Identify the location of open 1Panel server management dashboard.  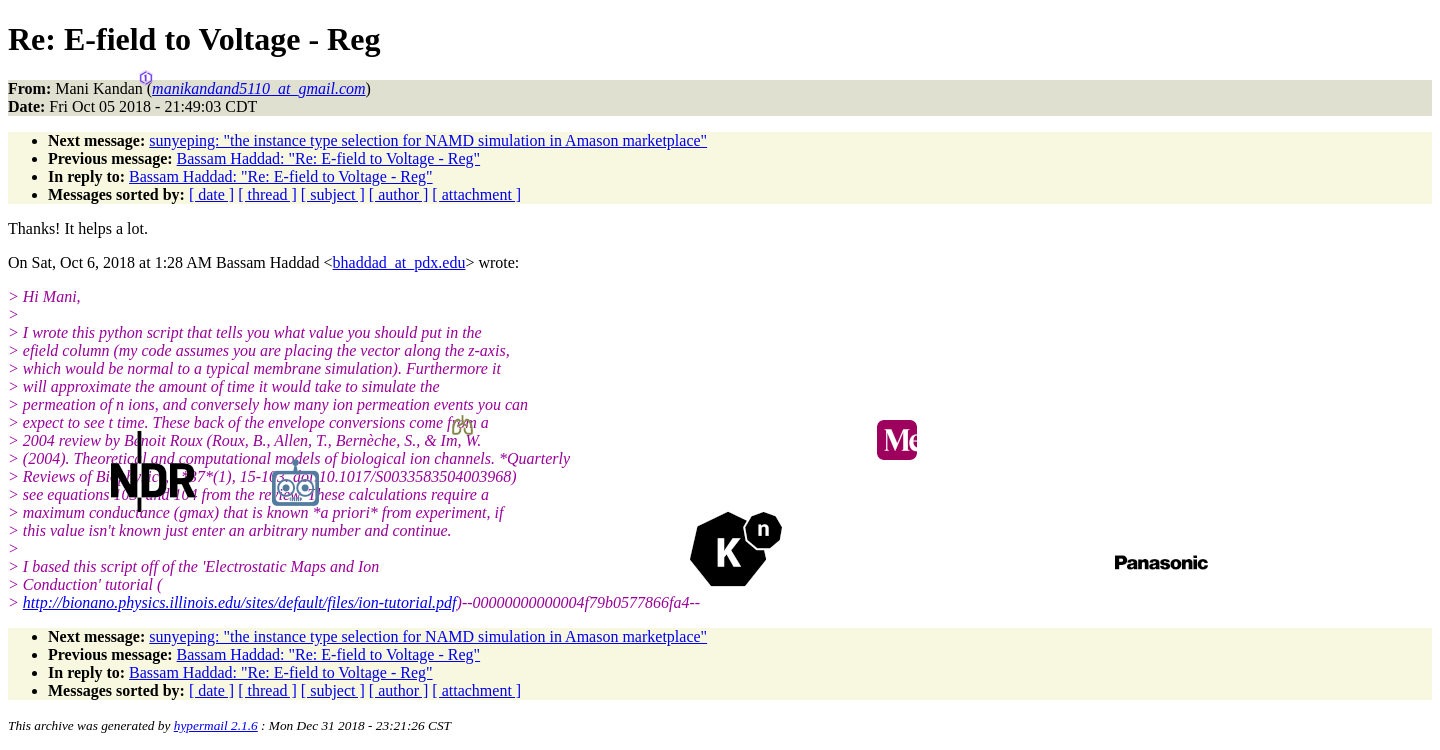
(146, 78).